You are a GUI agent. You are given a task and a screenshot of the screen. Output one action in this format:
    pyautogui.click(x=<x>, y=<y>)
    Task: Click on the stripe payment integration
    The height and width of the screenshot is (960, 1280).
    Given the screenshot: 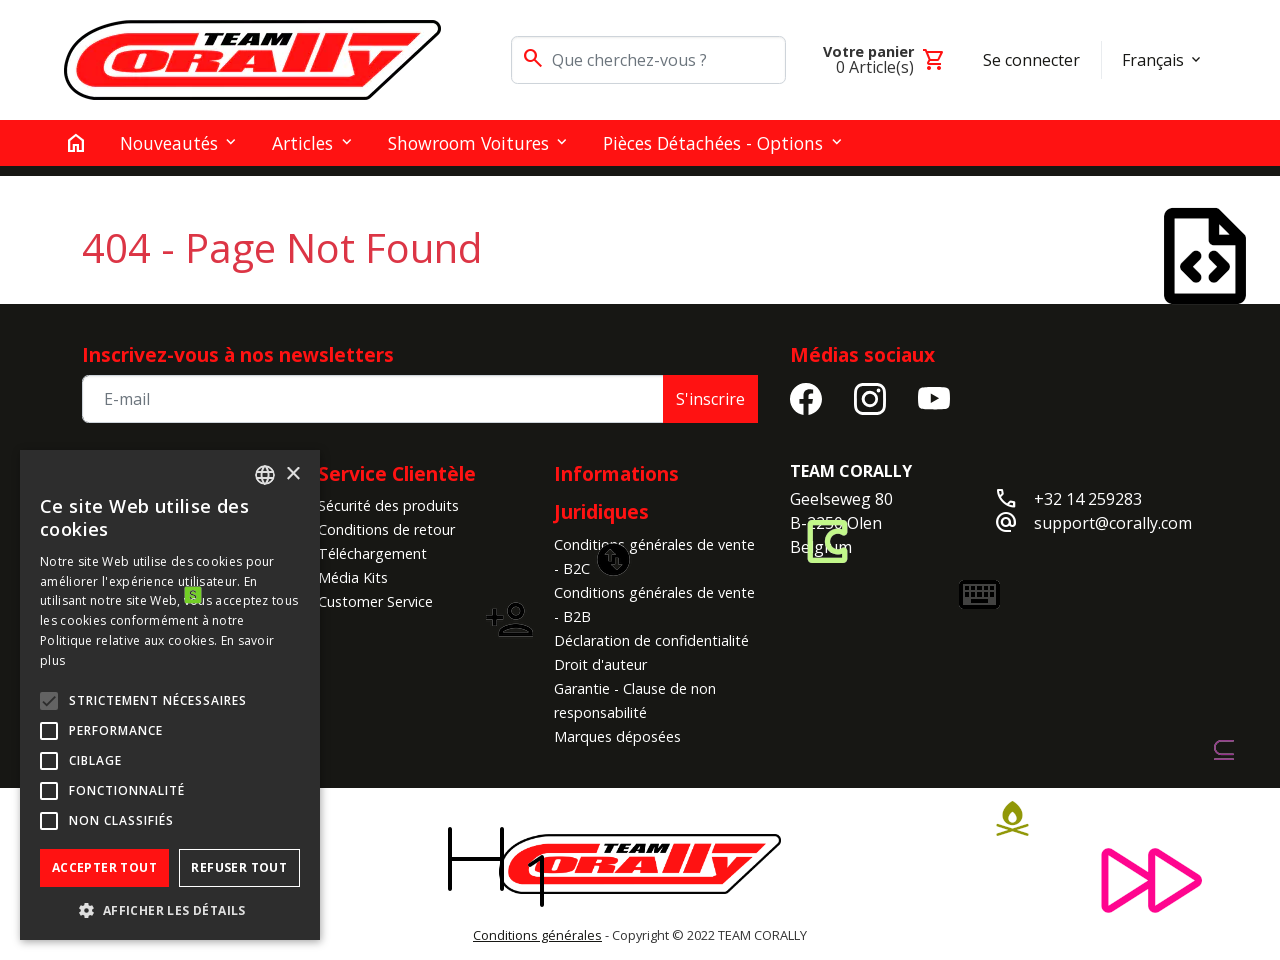 What is the action you would take?
    pyautogui.click(x=193, y=595)
    